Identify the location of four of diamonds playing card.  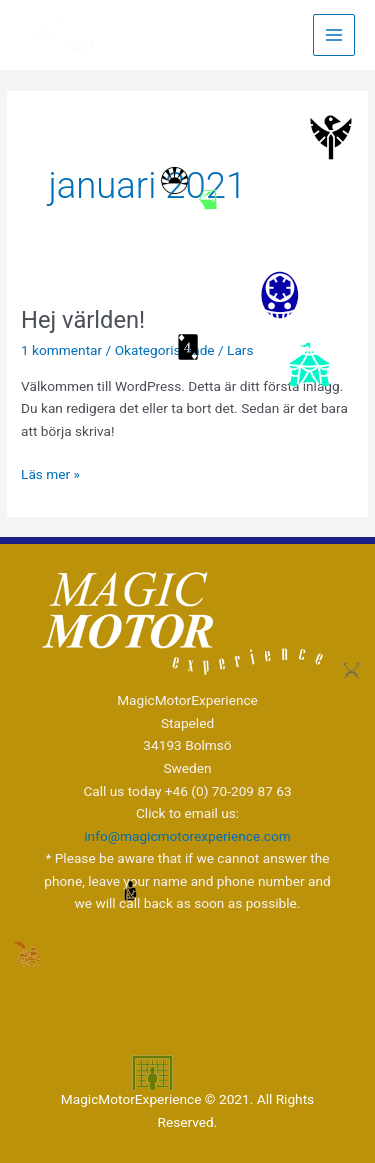
(188, 347).